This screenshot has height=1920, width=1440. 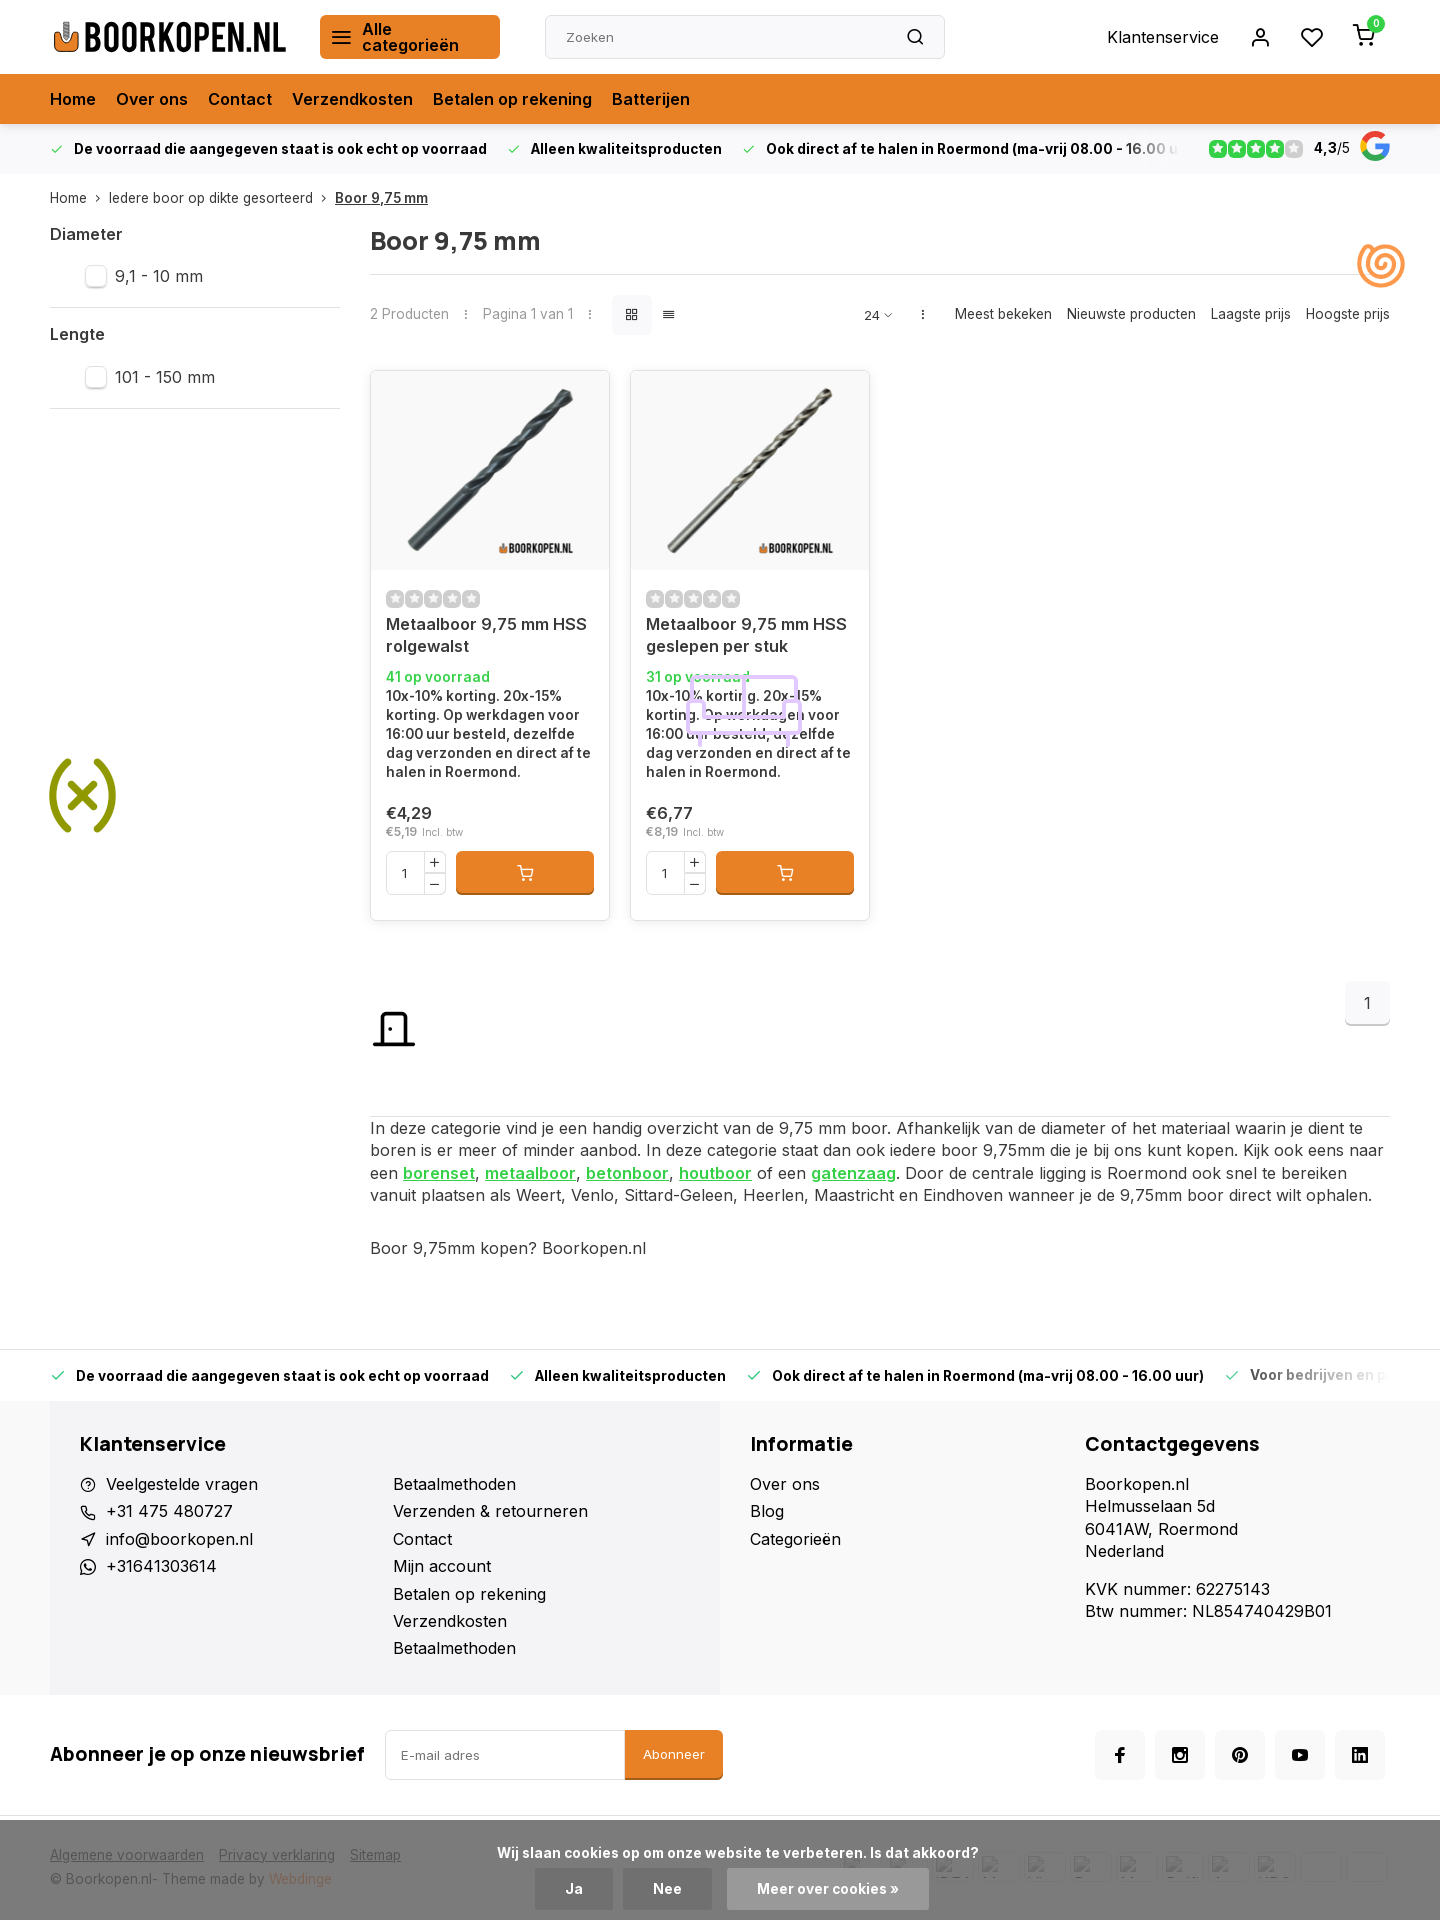 I want to click on log out or exit the application, so click(x=394, y=1029).